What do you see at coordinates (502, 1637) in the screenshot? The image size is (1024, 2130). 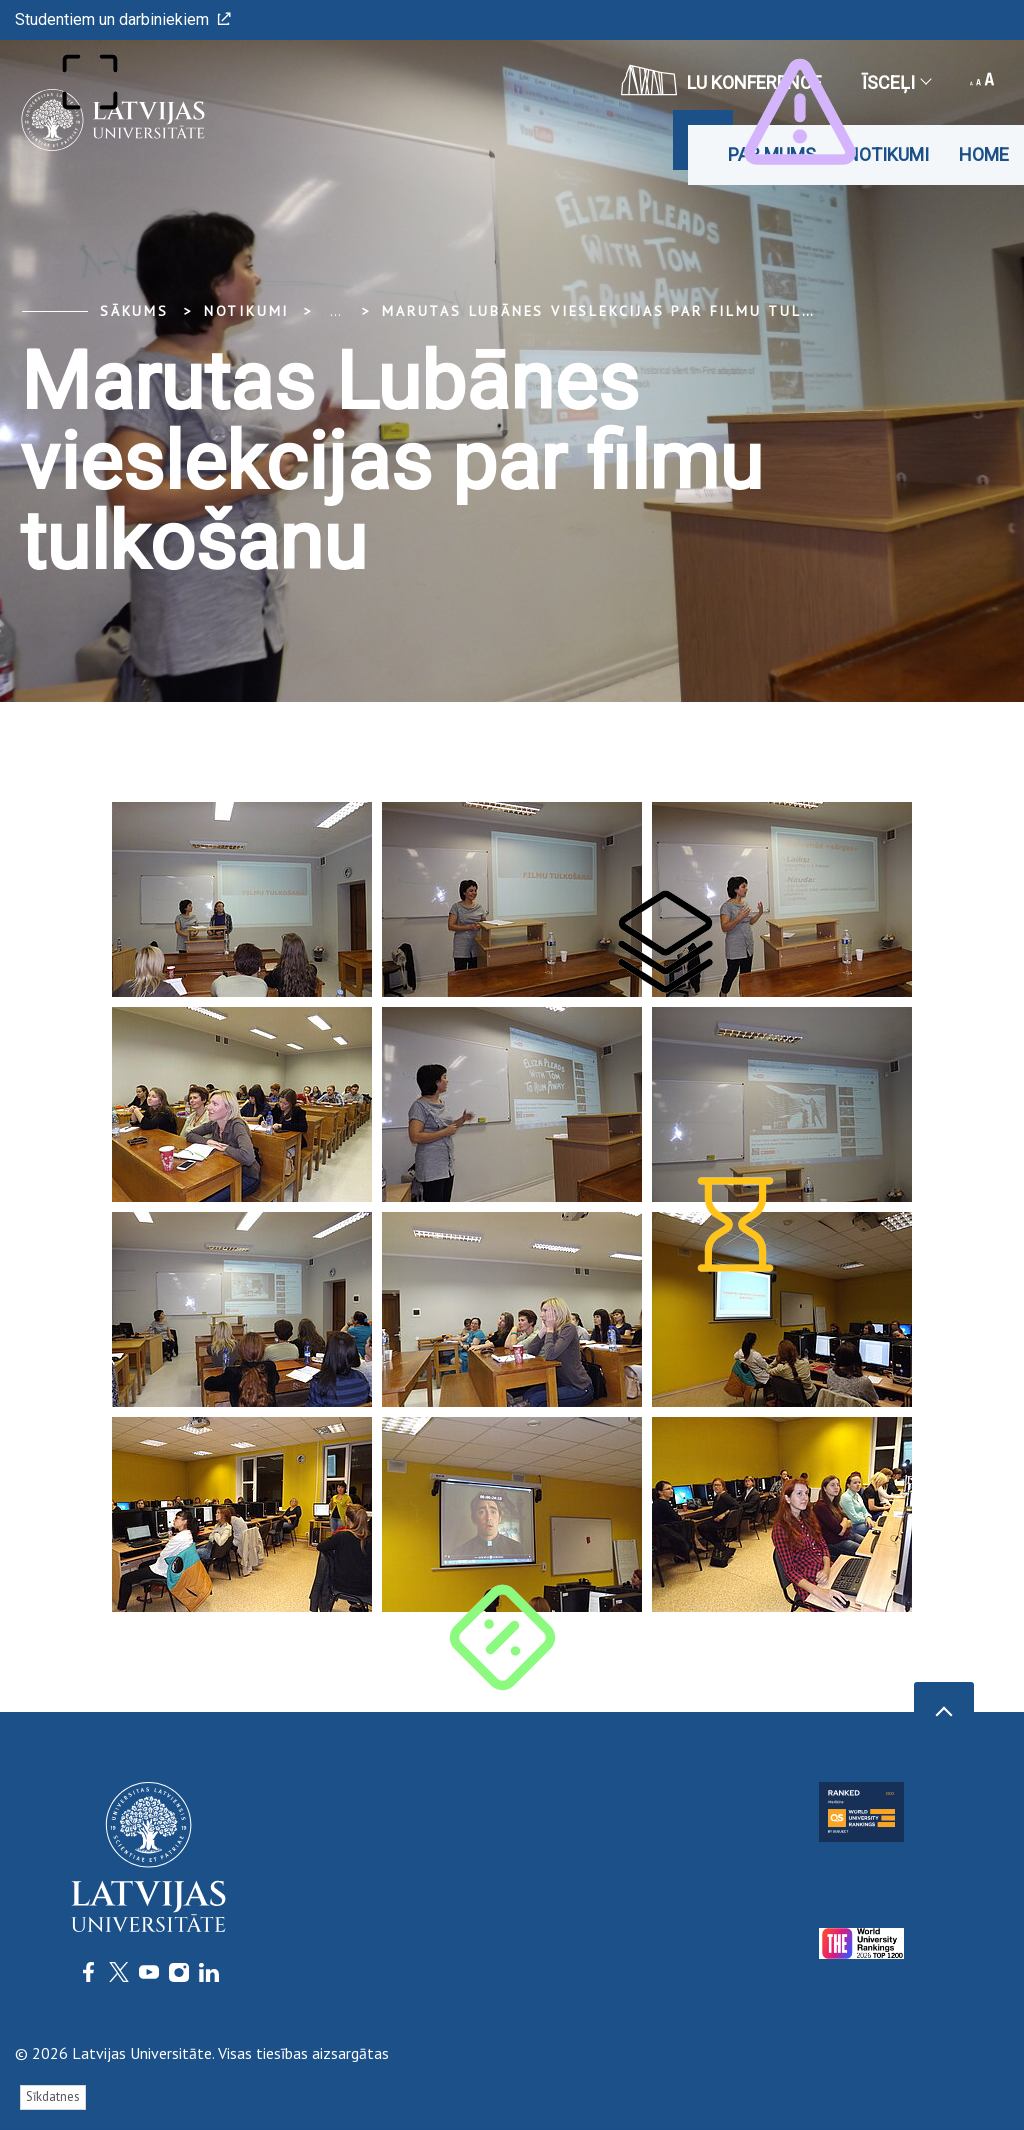 I see `view discount or promotional offer` at bounding box center [502, 1637].